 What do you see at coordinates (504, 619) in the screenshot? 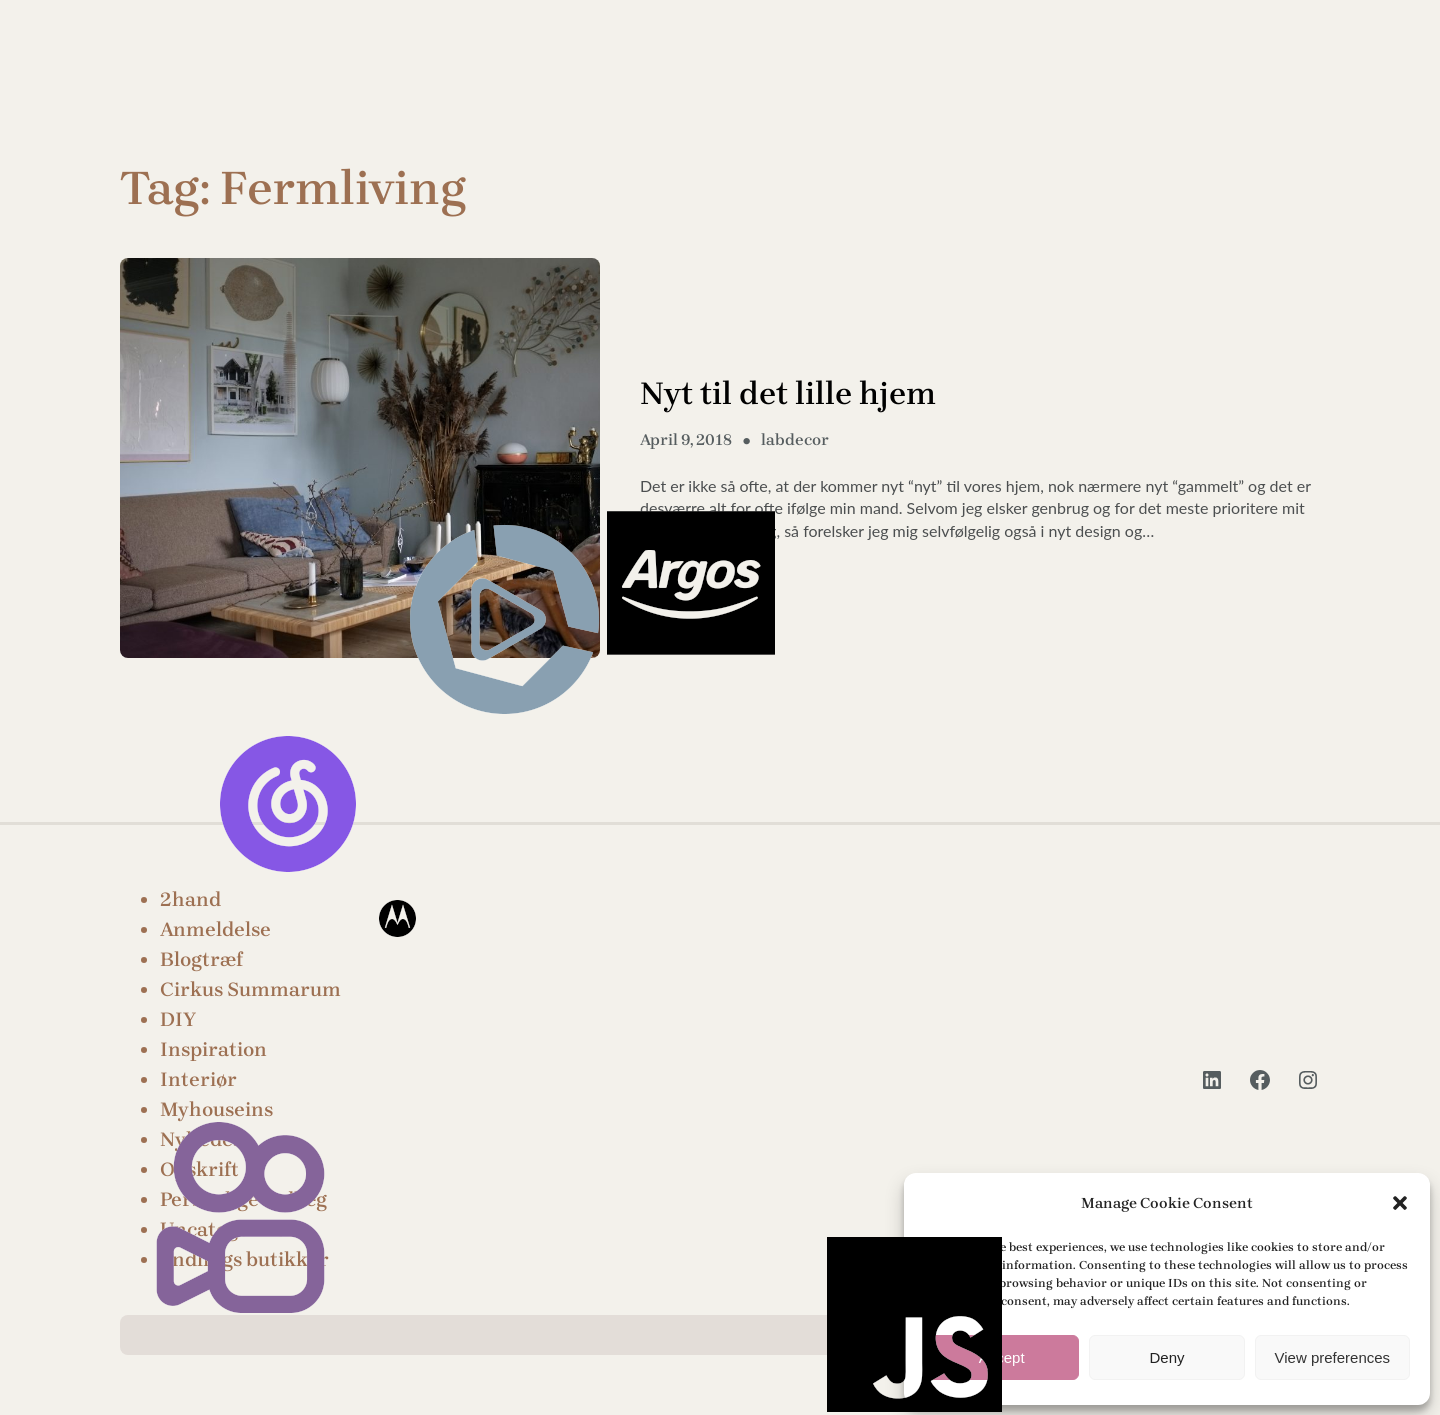
I see `gradle play publisher logo` at bounding box center [504, 619].